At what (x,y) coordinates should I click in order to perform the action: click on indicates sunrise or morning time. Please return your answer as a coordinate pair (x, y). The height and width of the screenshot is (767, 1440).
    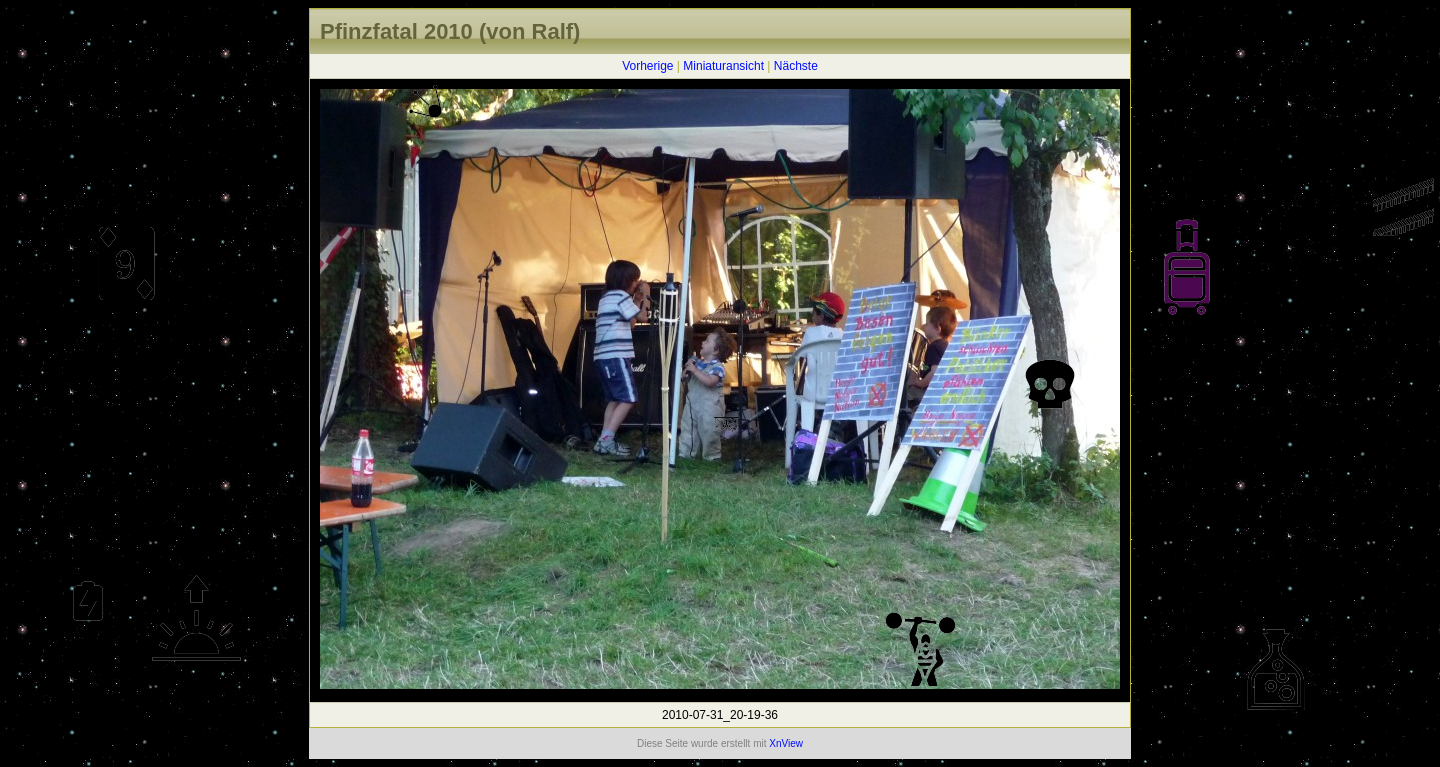
    Looking at the image, I should click on (196, 617).